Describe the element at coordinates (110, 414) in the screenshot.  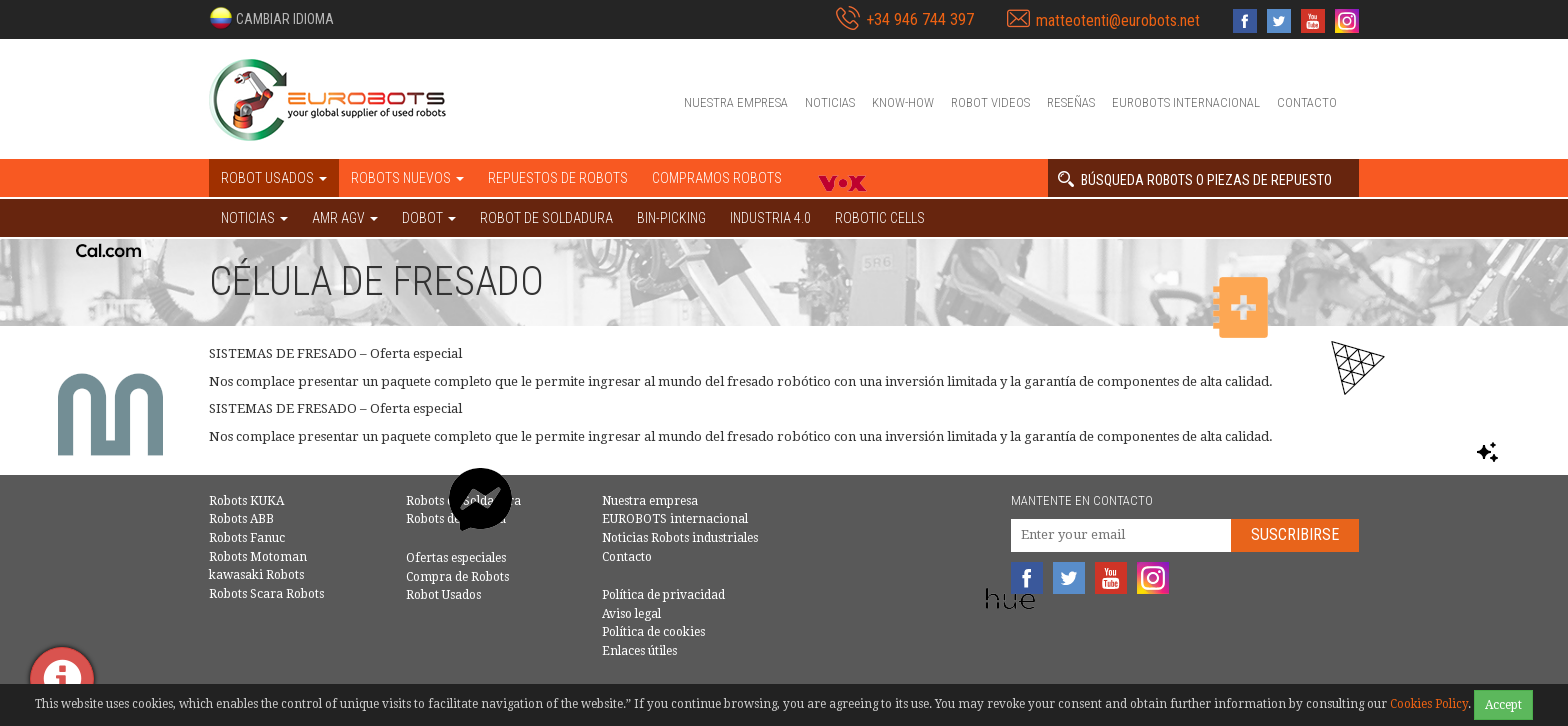
I see `open mural collaborative workspace app` at that location.